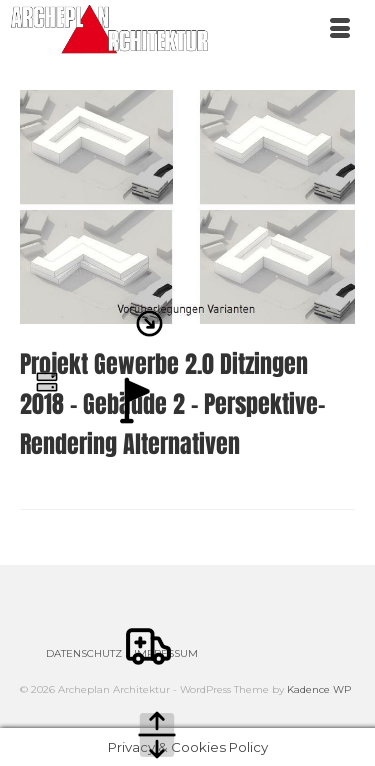 Image resolution: width=375 pixels, height=766 pixels. Describe the element at coordinates (131, 400) in the screenshot. I see `flag or mark an important item` at that location.